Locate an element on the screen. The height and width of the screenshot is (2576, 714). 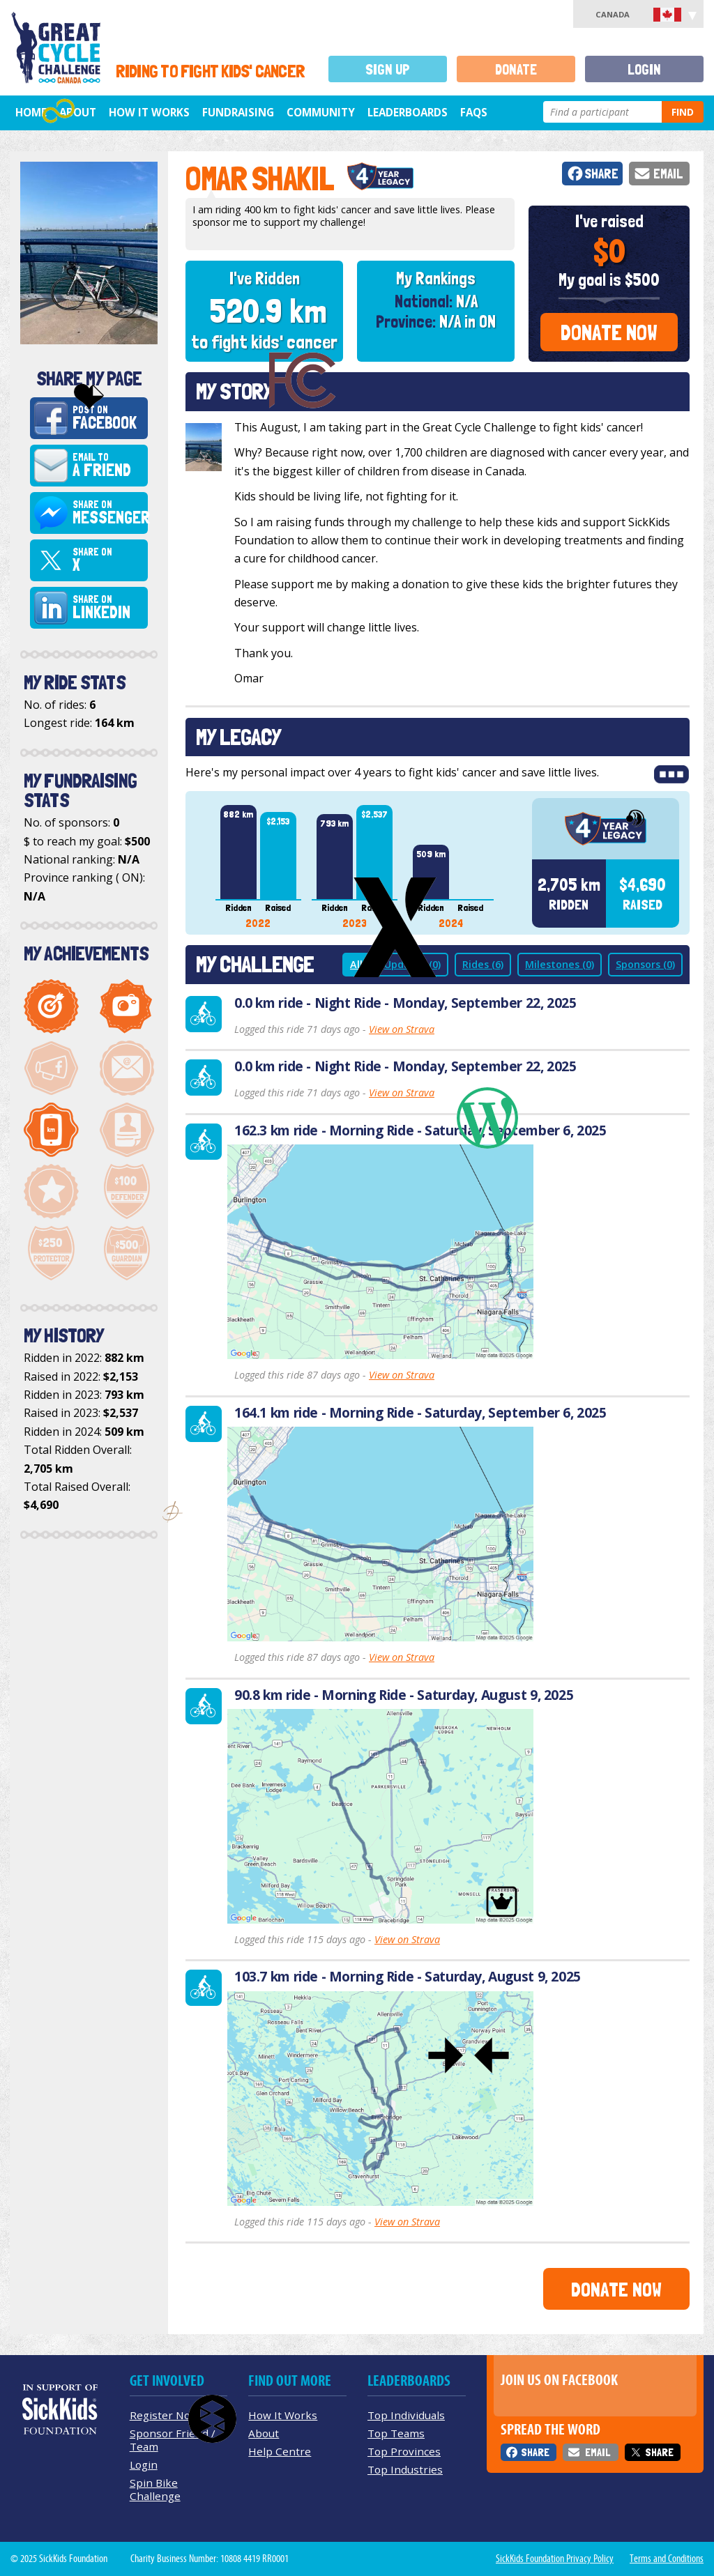
open TeamSpeak voice chat application is located at coordinates (635, 818).